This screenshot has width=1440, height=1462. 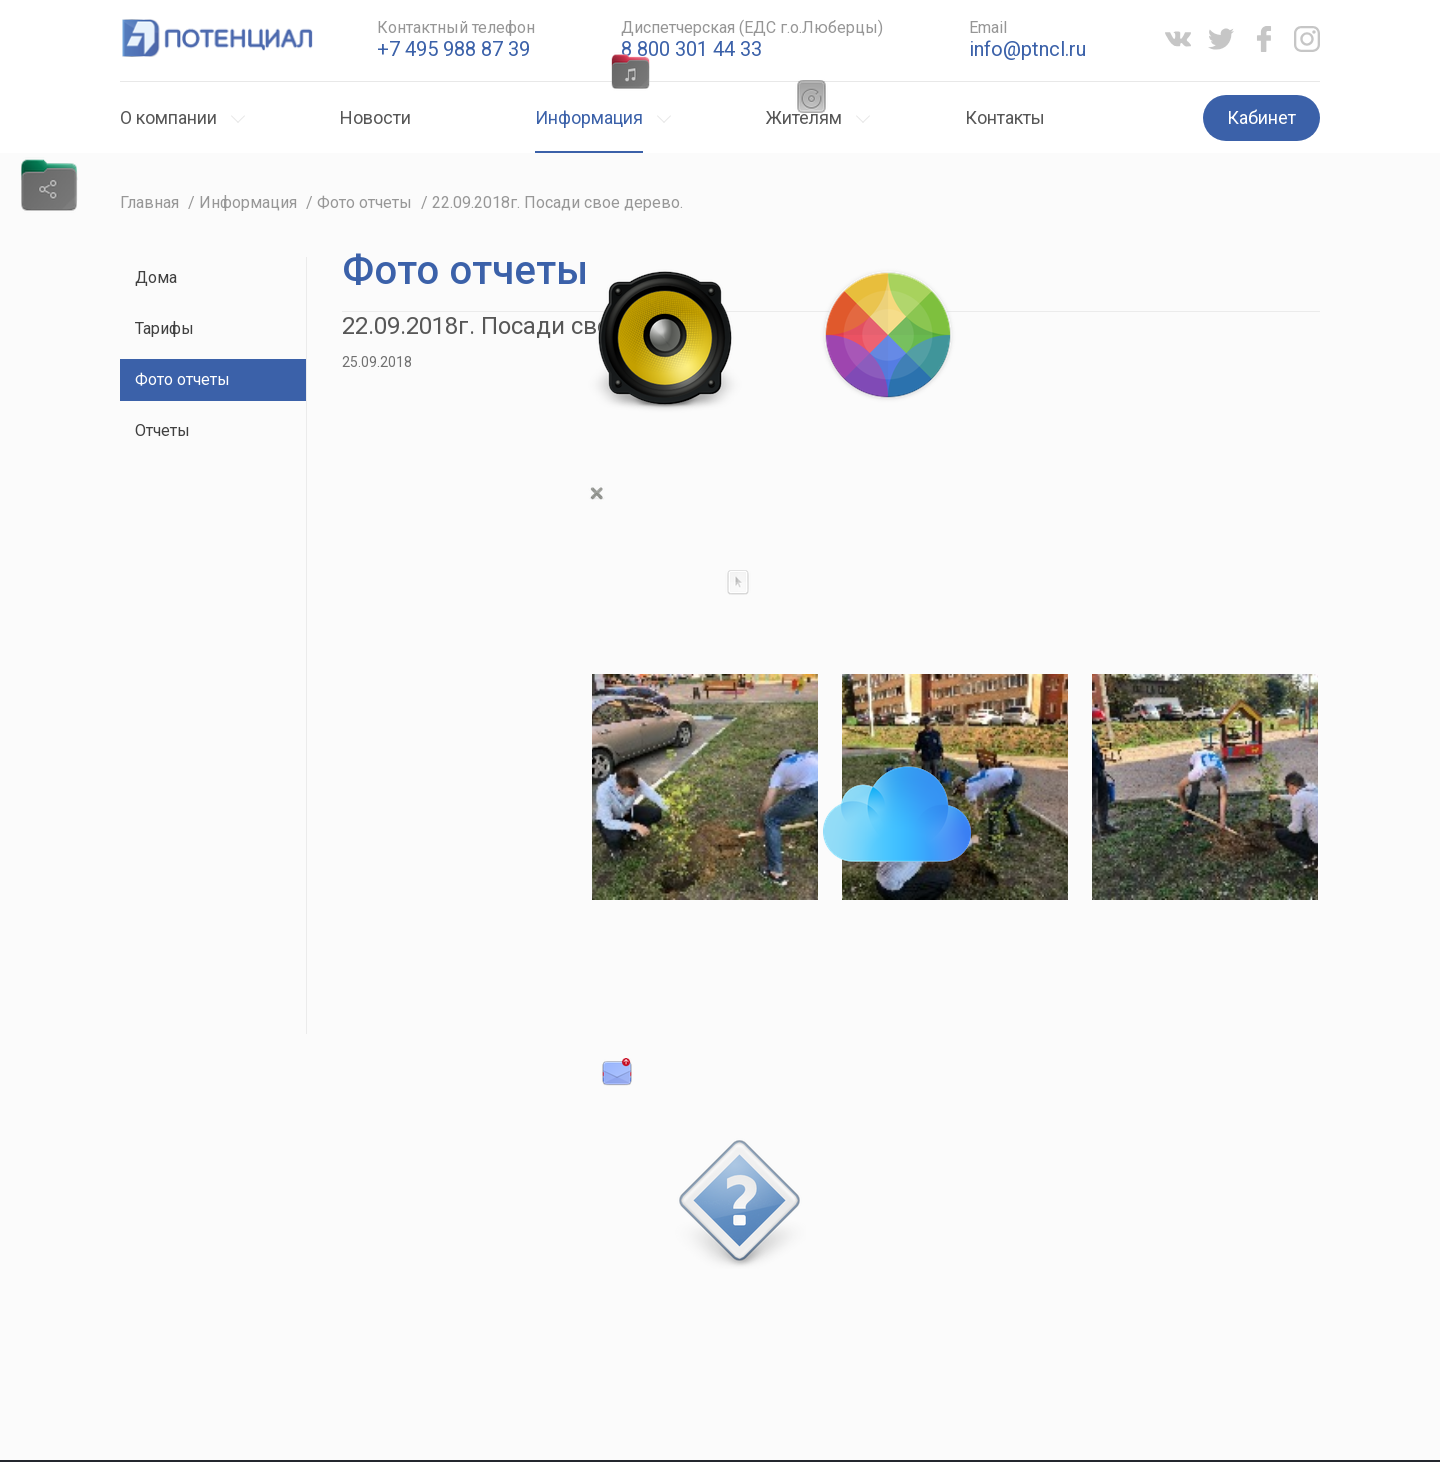 I want to click on access hard drive storage, so click(x=811, y=96).